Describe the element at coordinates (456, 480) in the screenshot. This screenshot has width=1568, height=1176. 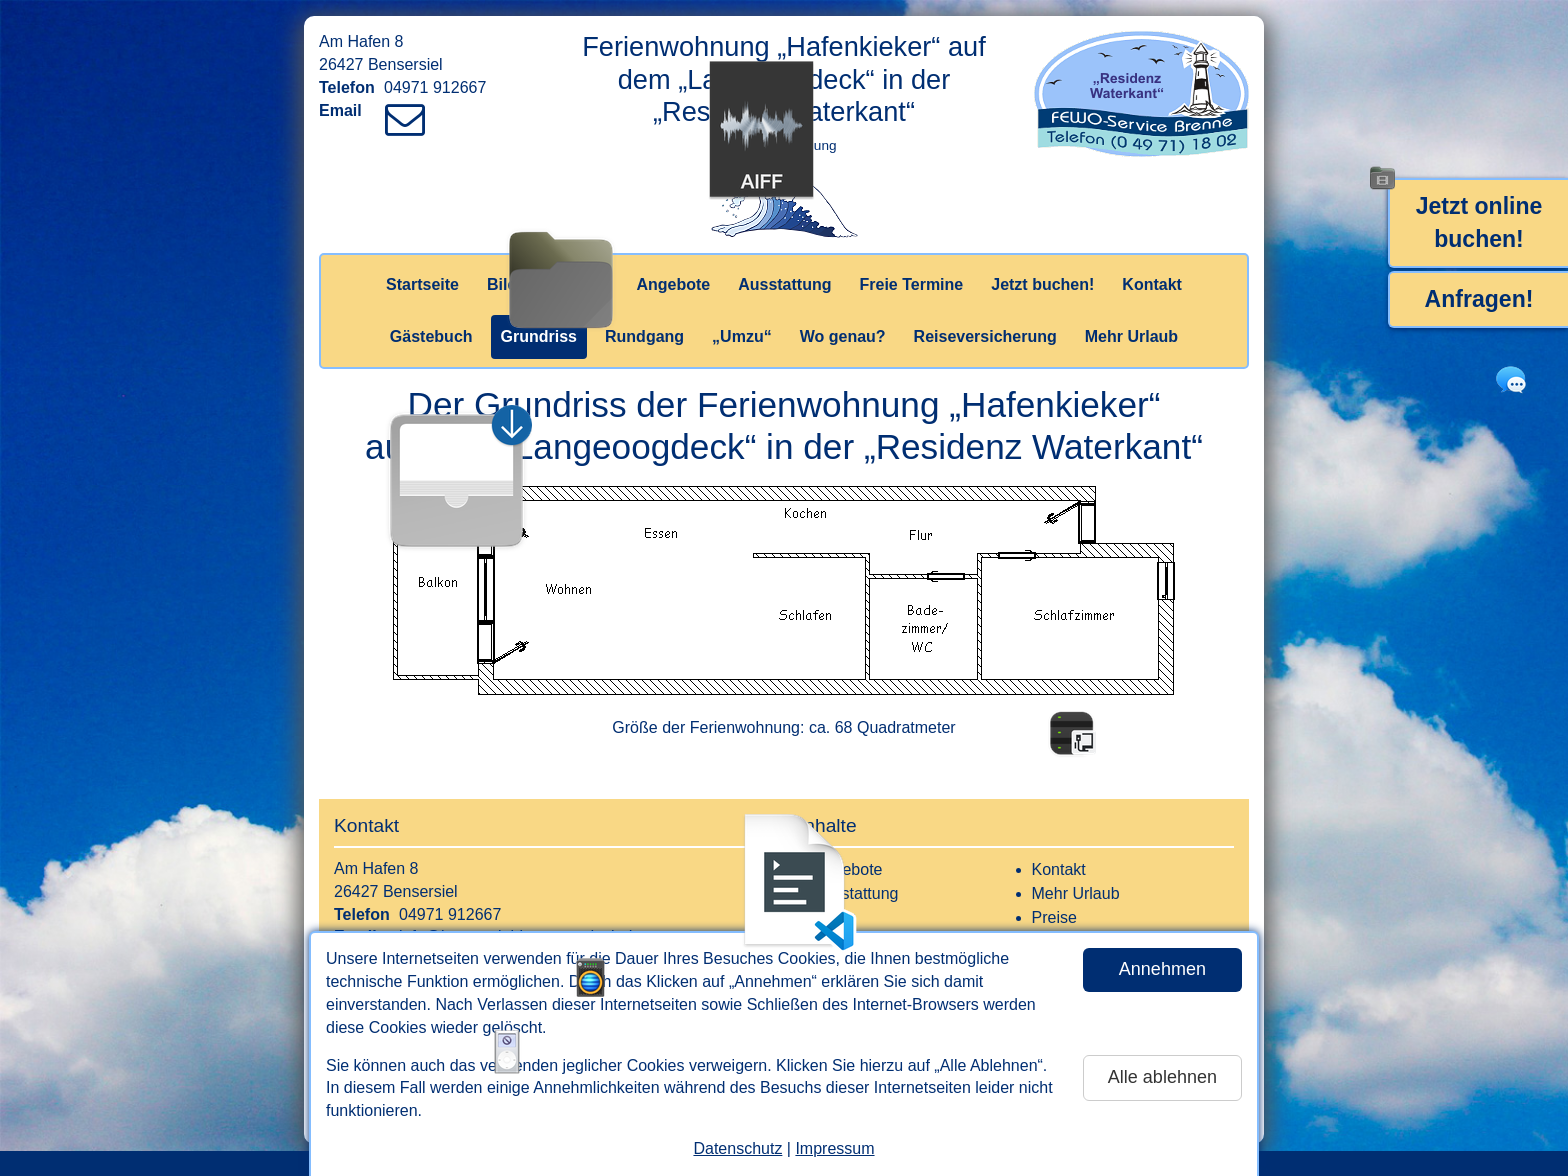
I see `access your email inbox` at that location.